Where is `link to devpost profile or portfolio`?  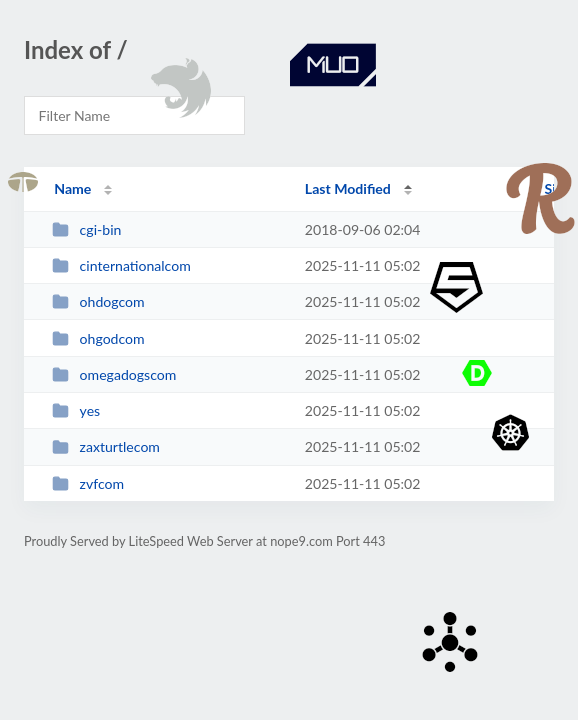 link to devpost profile or portfolio is located at coordinates (477, 373).